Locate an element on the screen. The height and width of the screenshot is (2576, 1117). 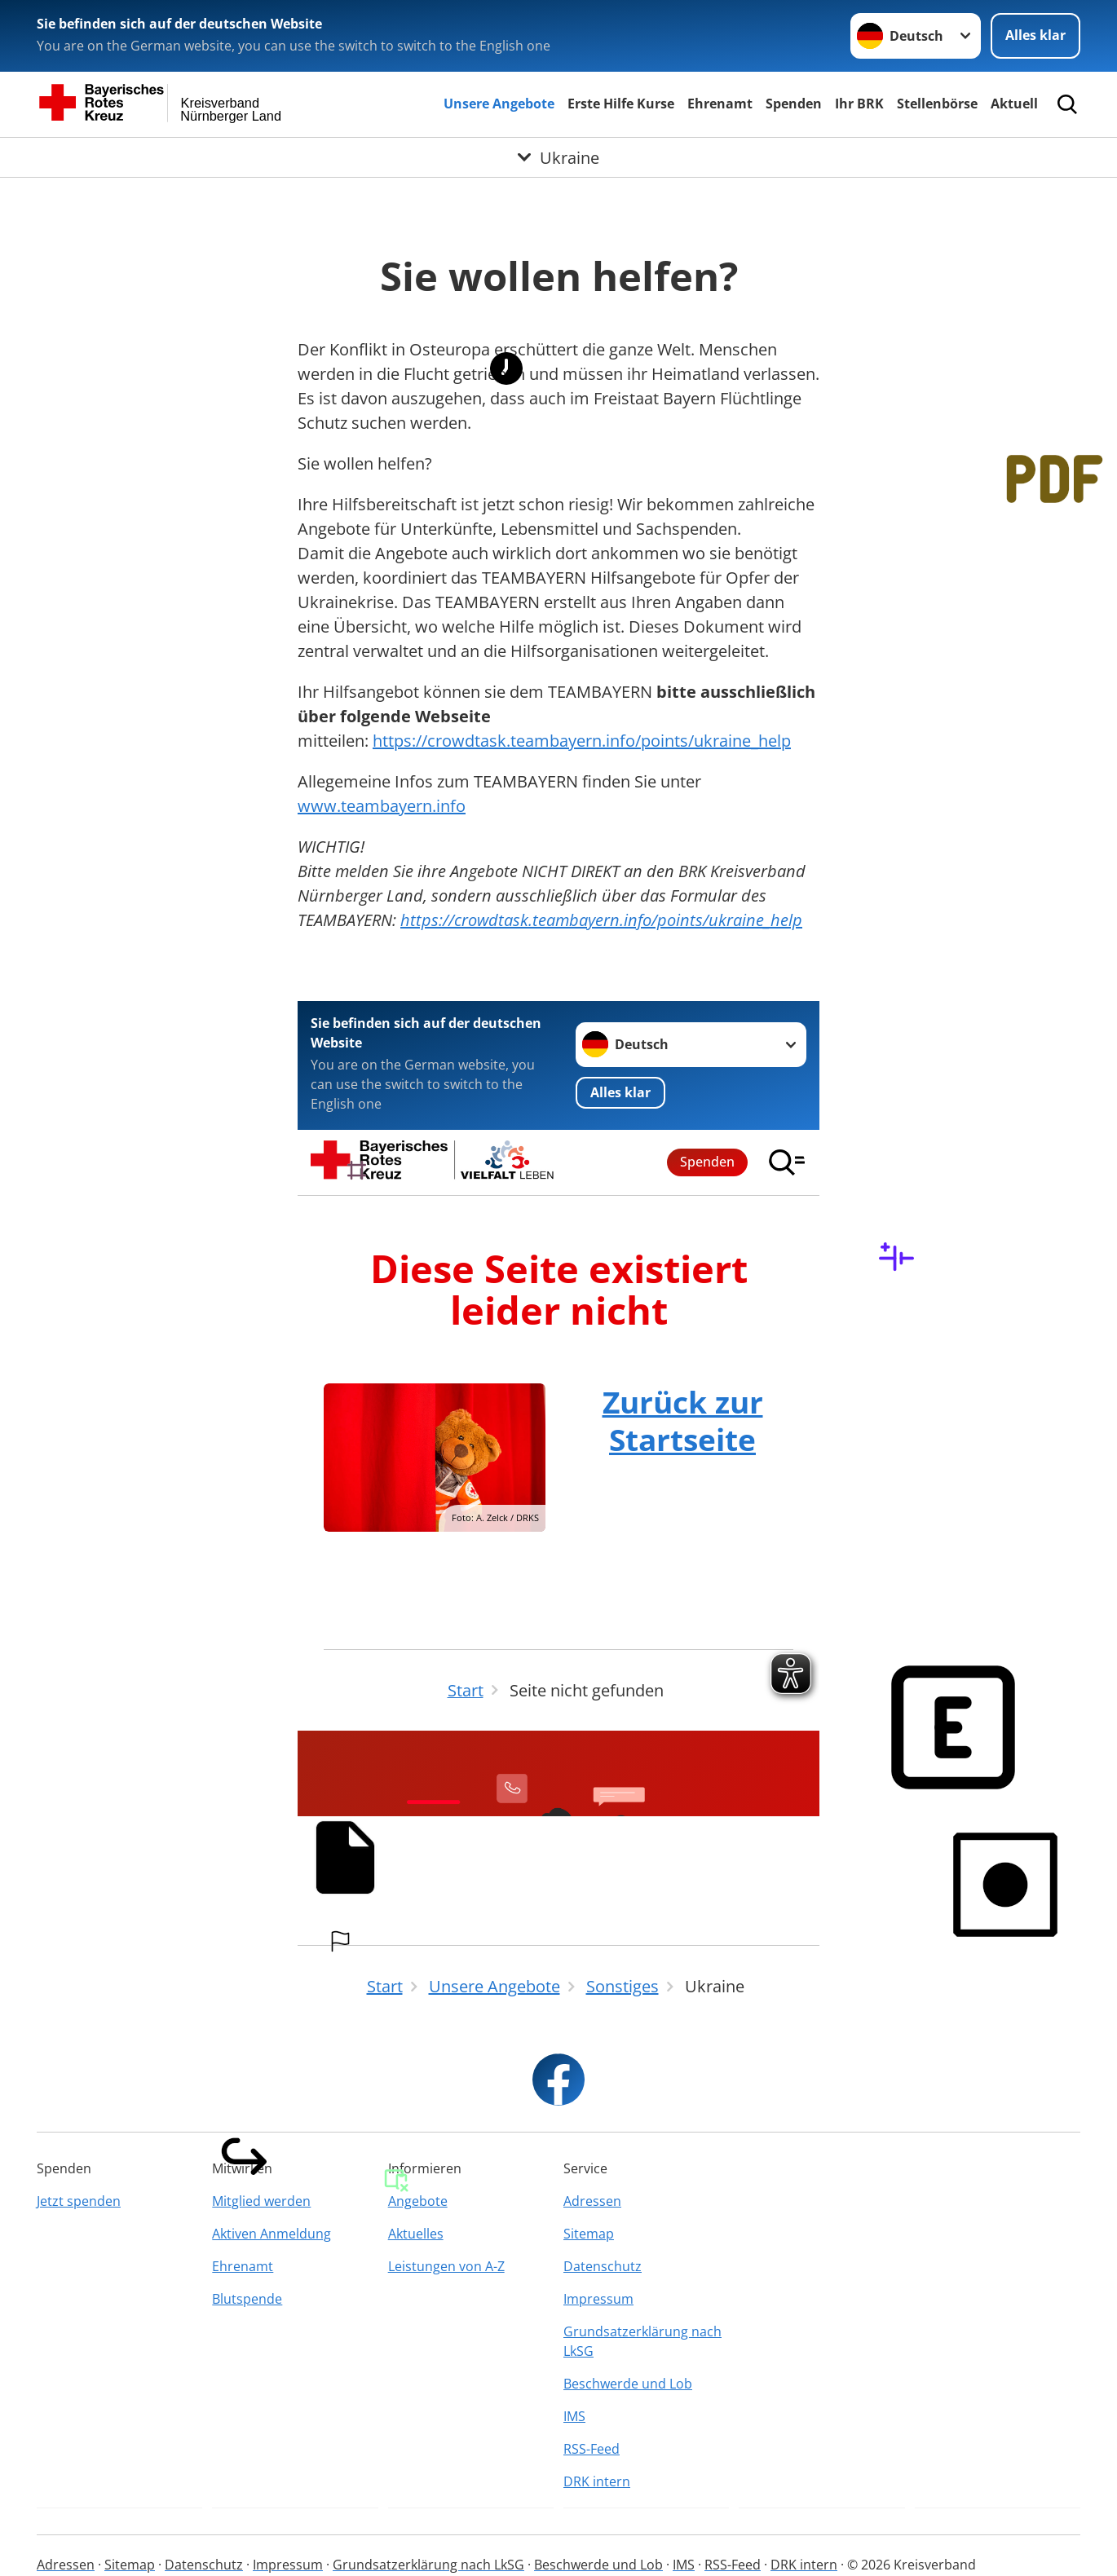
access a file or document is located at coordinates (345, 1857).